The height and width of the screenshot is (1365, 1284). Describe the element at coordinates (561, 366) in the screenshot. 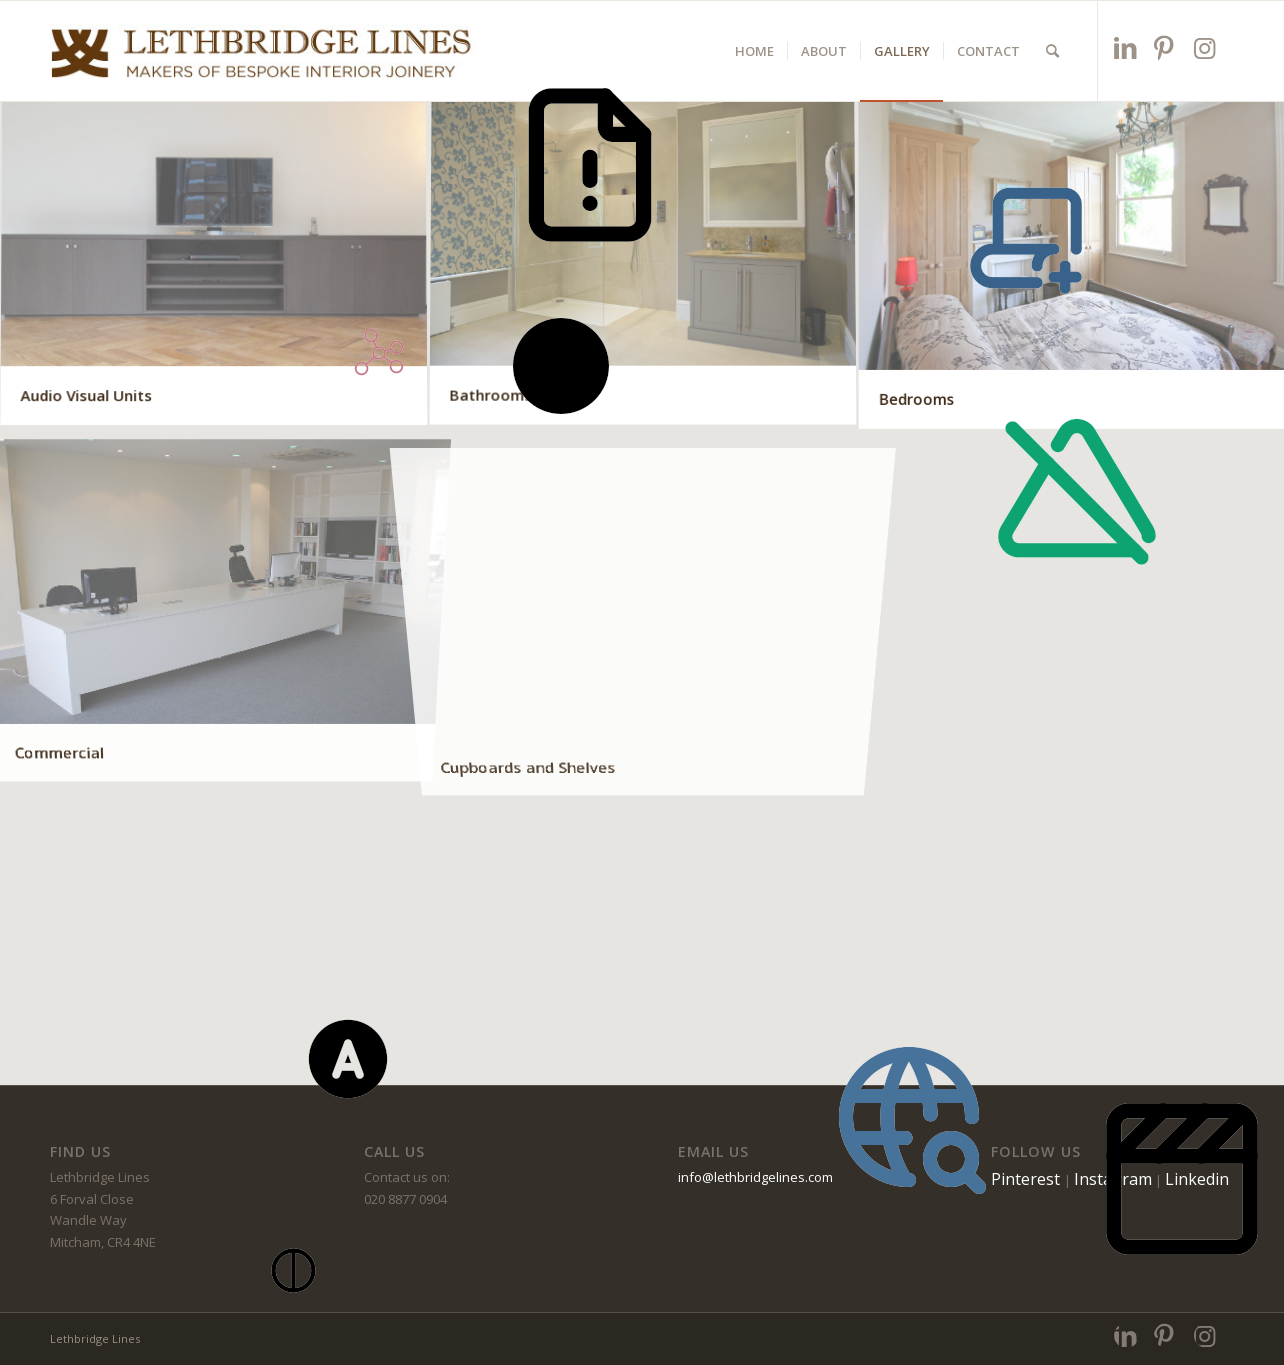

I see `indicates an unread notification or new item` at that location.